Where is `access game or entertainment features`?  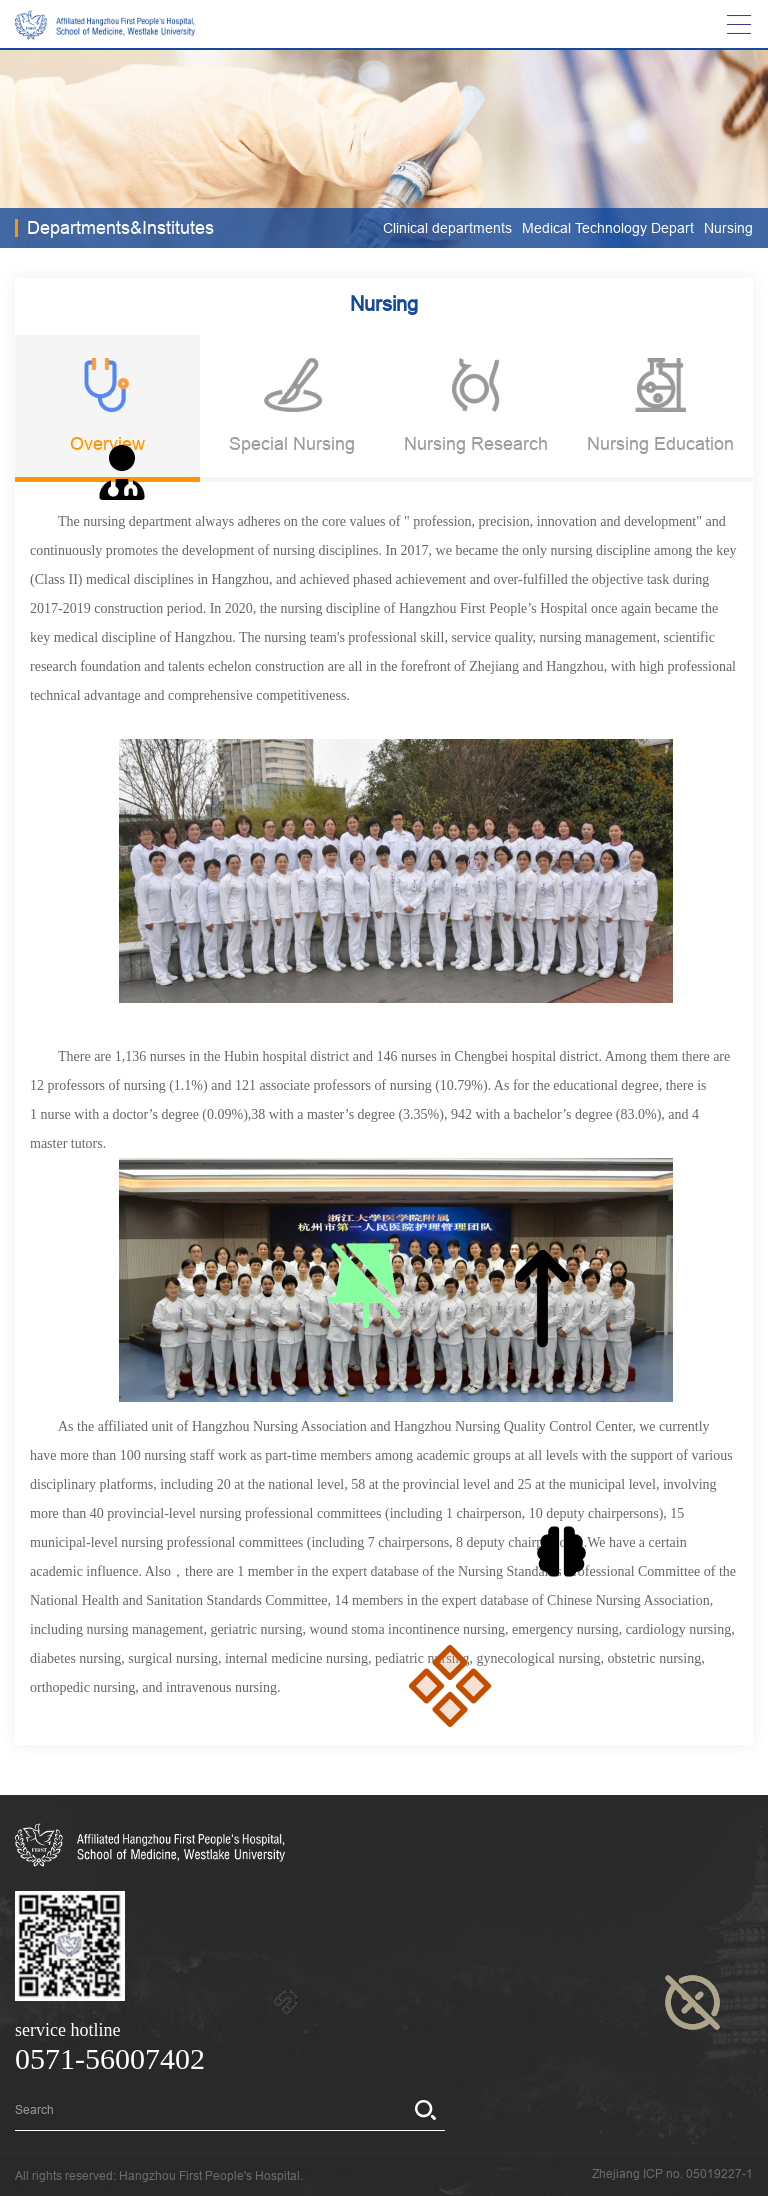 access game or entertainment features is located at coordinates (450, 1686).